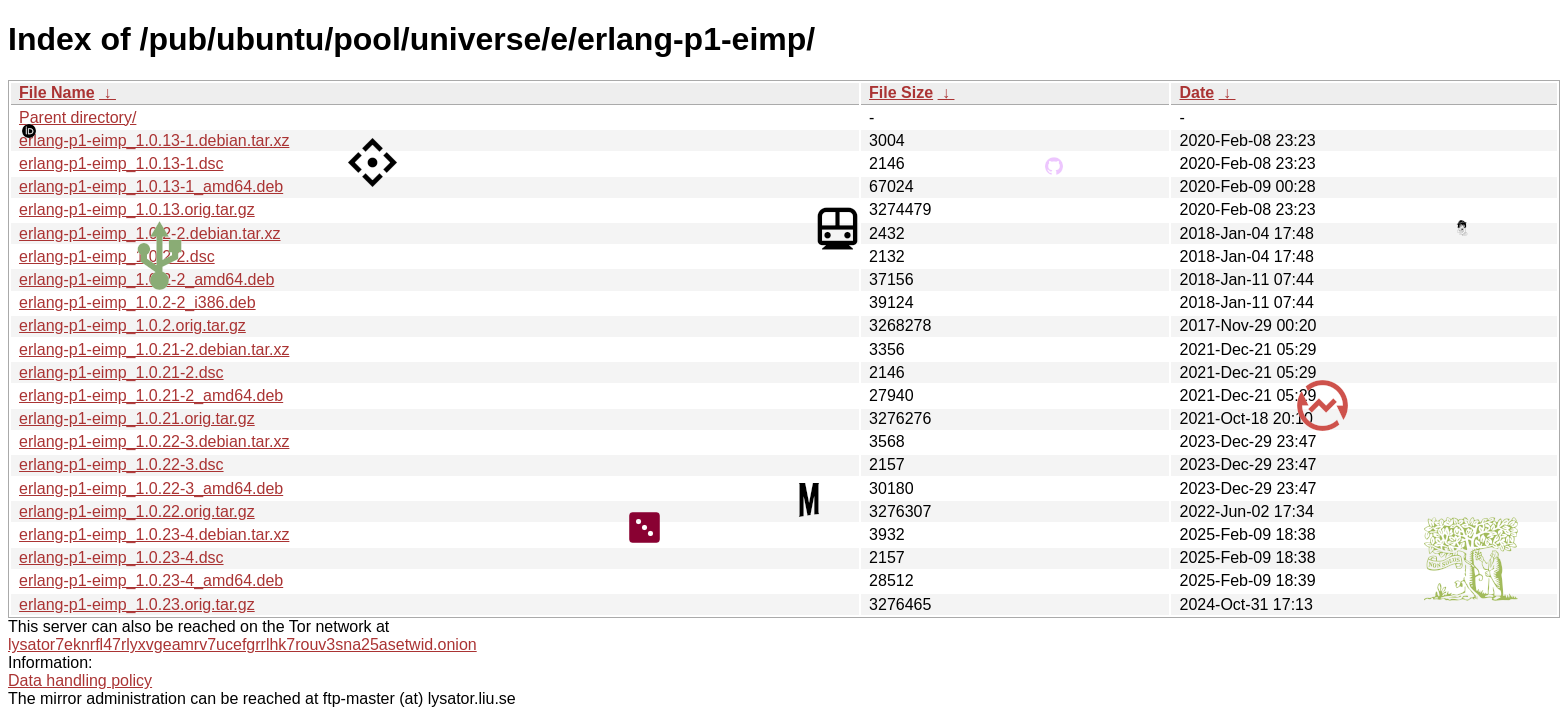 The image size is (1568, 720). I want to click on exchange or convert funds, so click(1322, 405).